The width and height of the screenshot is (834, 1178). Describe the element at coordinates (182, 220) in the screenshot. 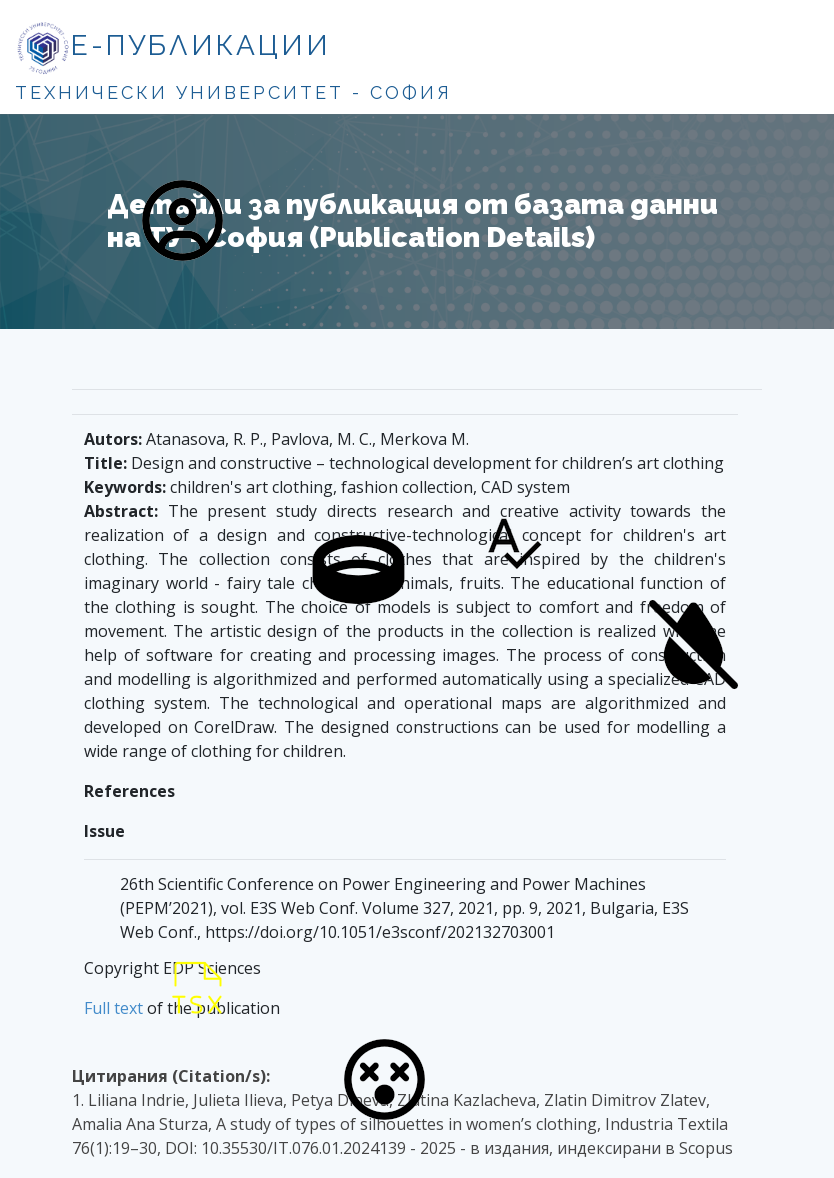

I see `view your profile` at that location.